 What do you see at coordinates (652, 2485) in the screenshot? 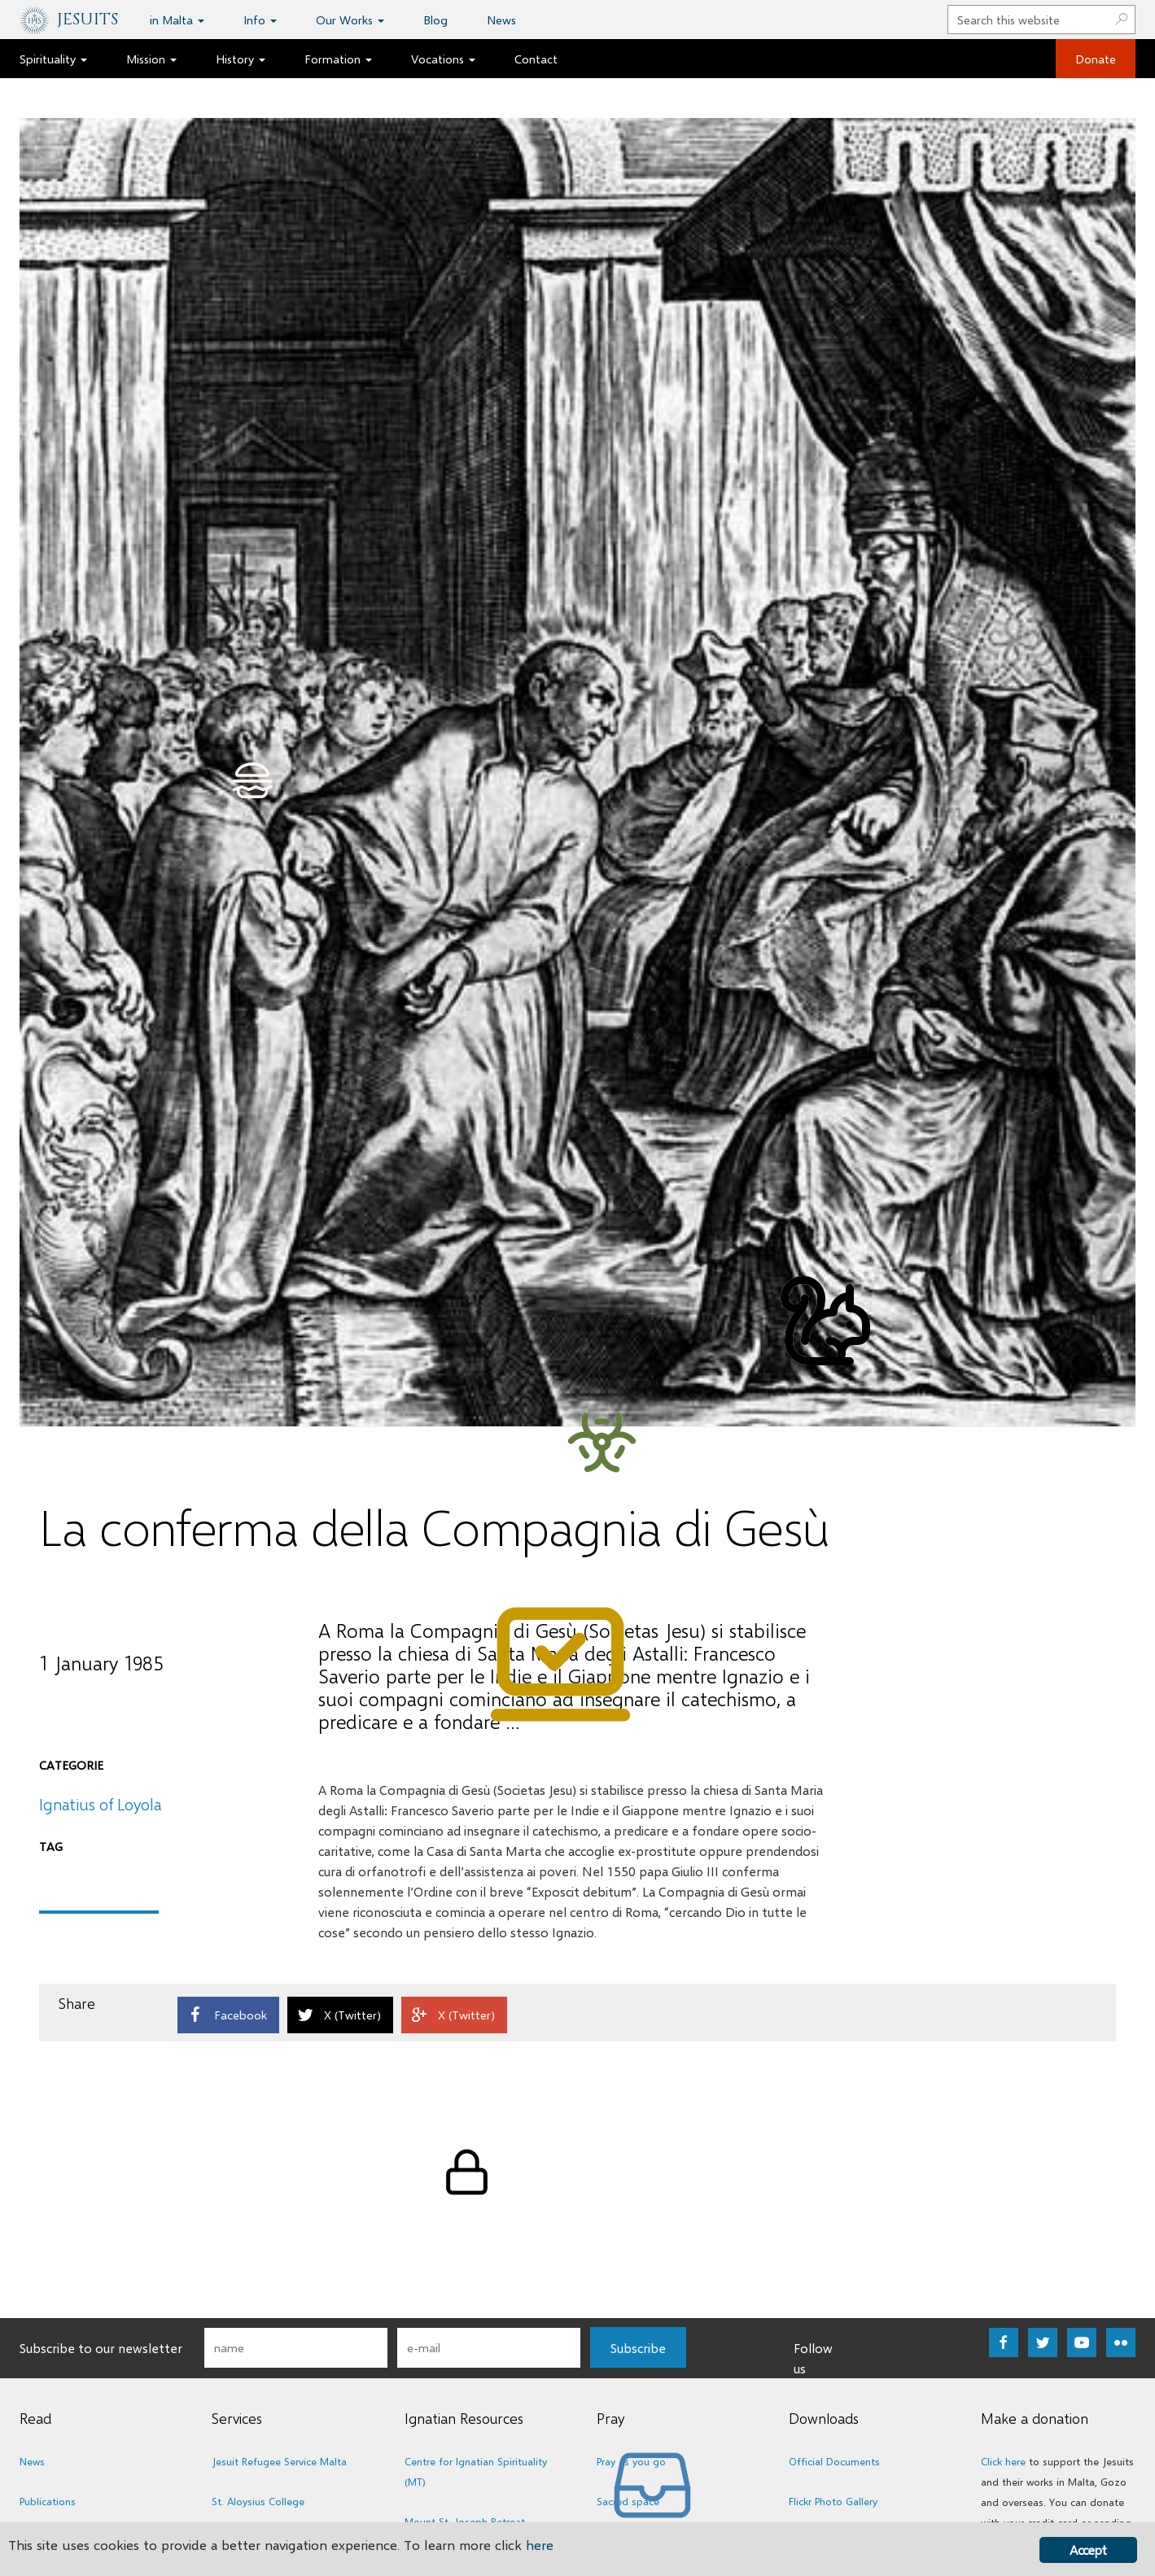
I see `view inbox or incoming files` at bounding box center [652, 2485].